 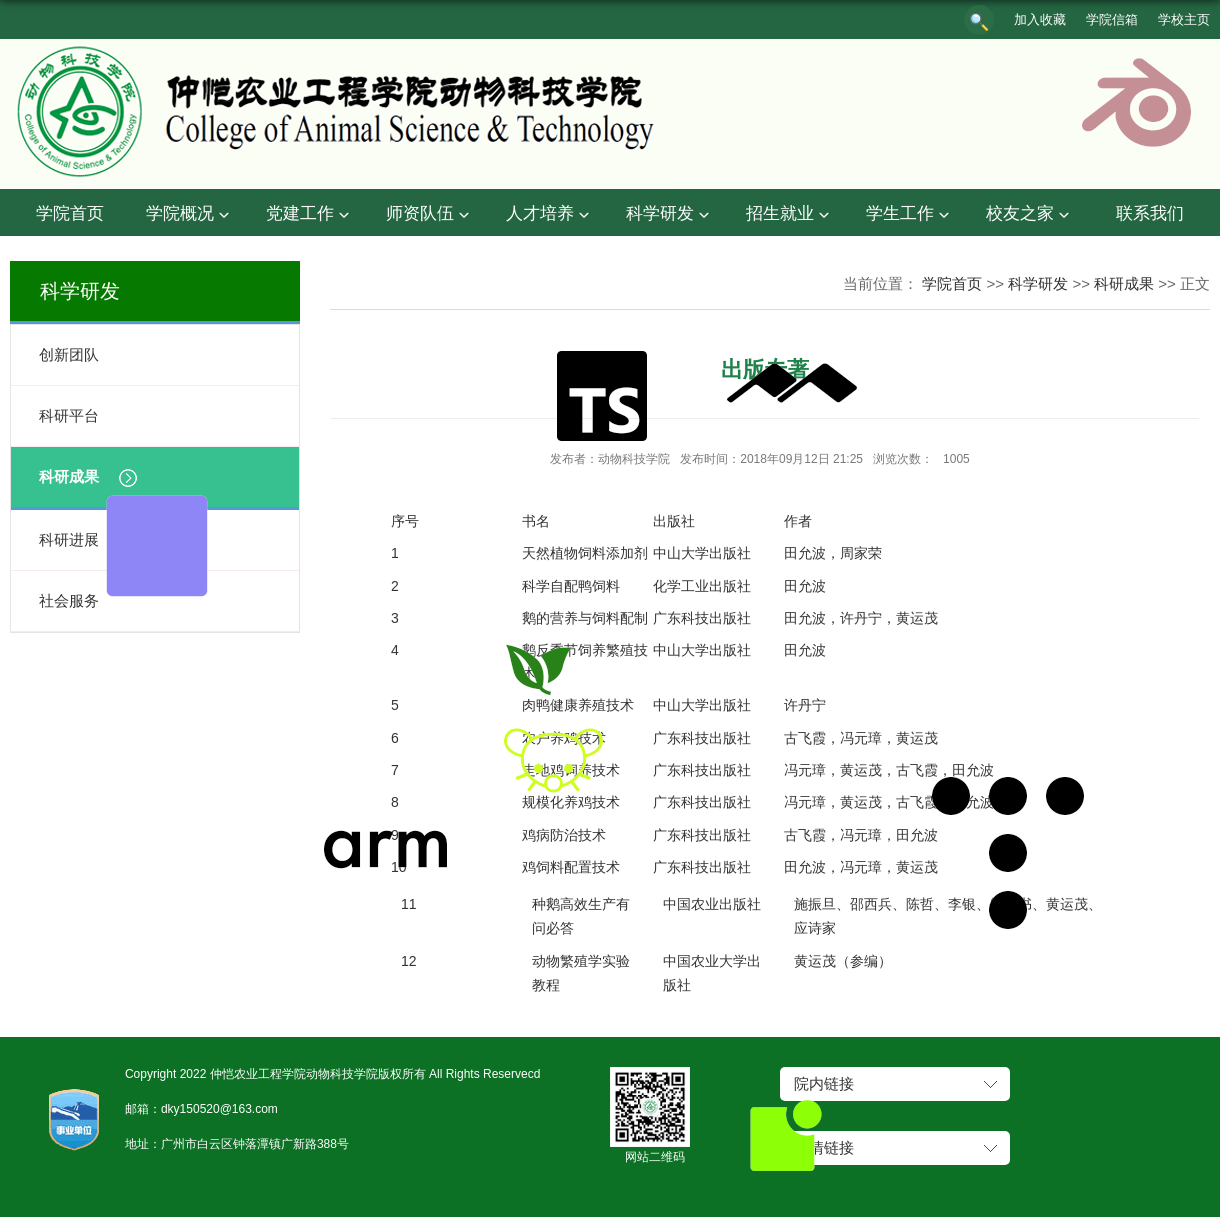 What do you see at coordinates (553, 760) in the screenshot?
I see `open the Lemmy app` at bounding box center [553, 760].